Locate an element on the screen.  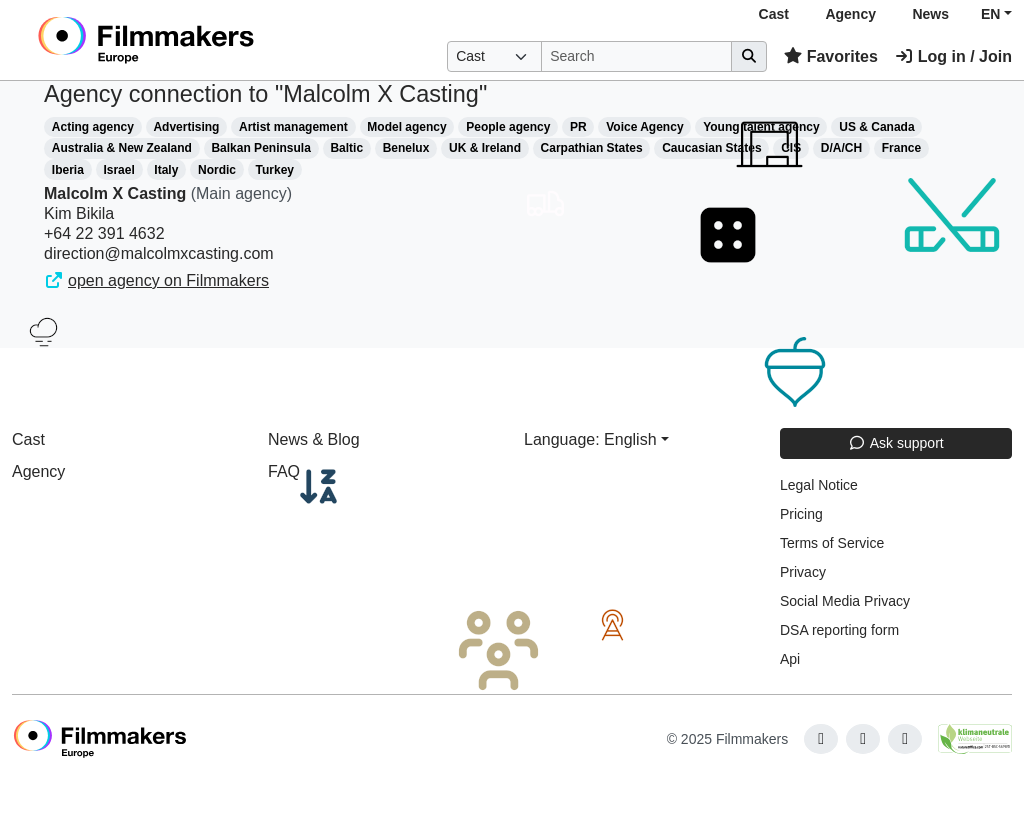
view hockey scores or sports updates is located at coordinates (952, 215).